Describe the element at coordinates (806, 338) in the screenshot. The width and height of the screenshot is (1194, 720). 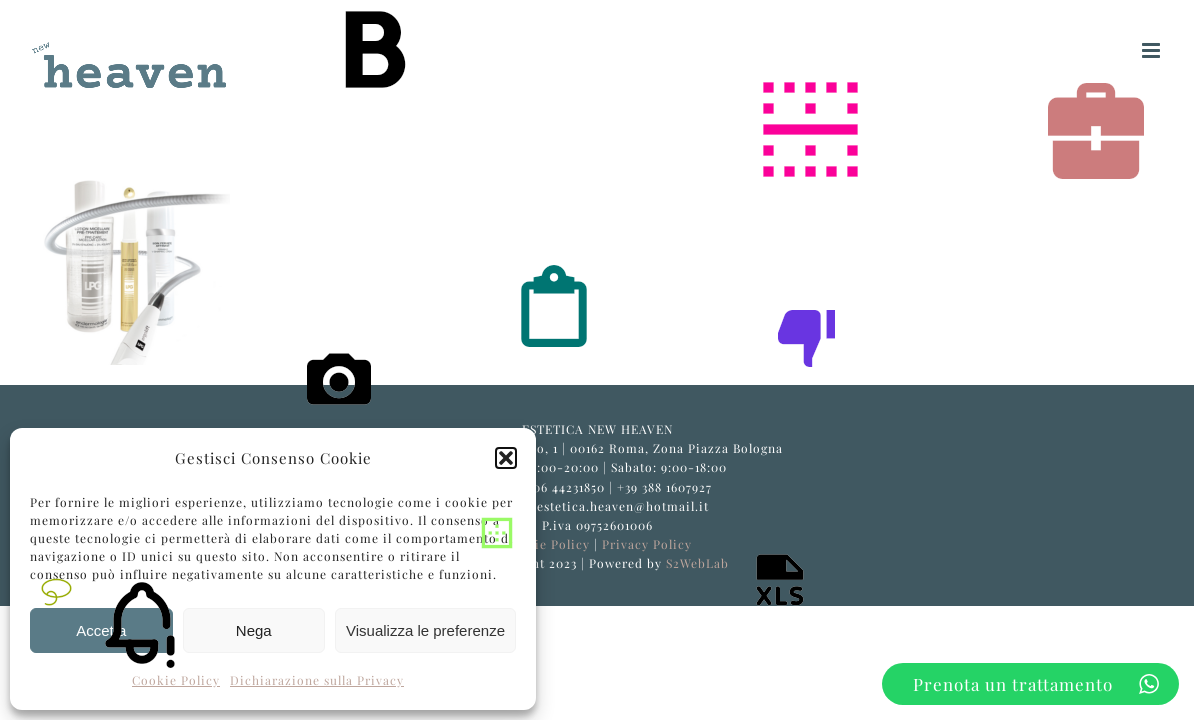
I see `dislike or downvote content` at that location.